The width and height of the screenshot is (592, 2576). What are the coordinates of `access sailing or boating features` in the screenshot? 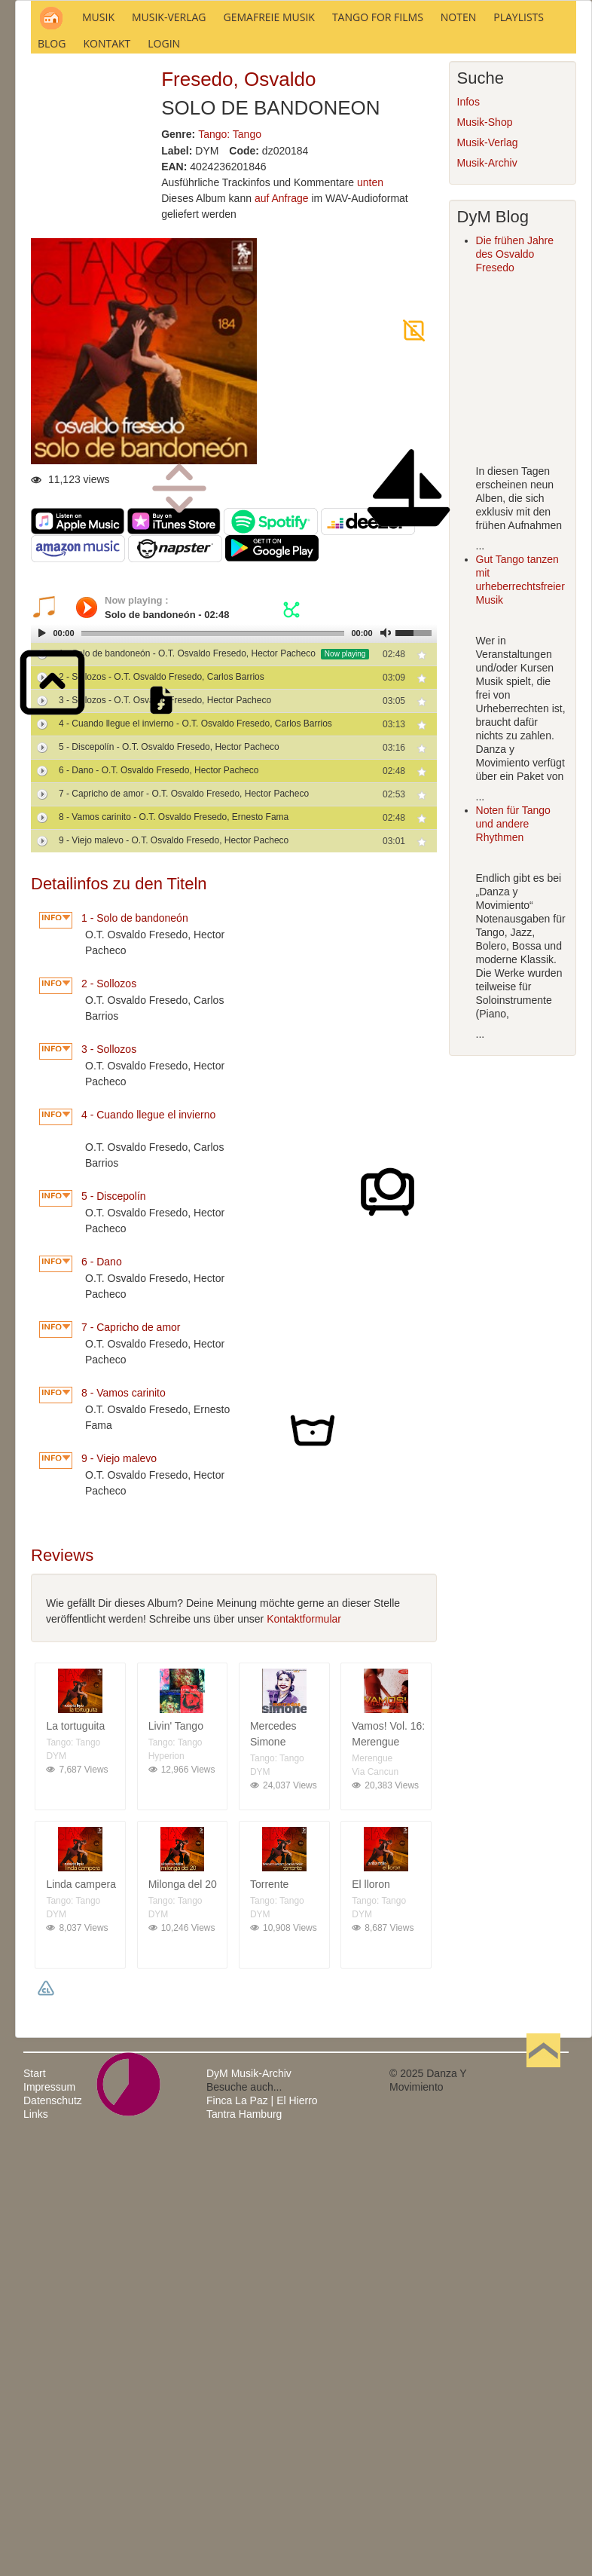 It's located at (408, 493).